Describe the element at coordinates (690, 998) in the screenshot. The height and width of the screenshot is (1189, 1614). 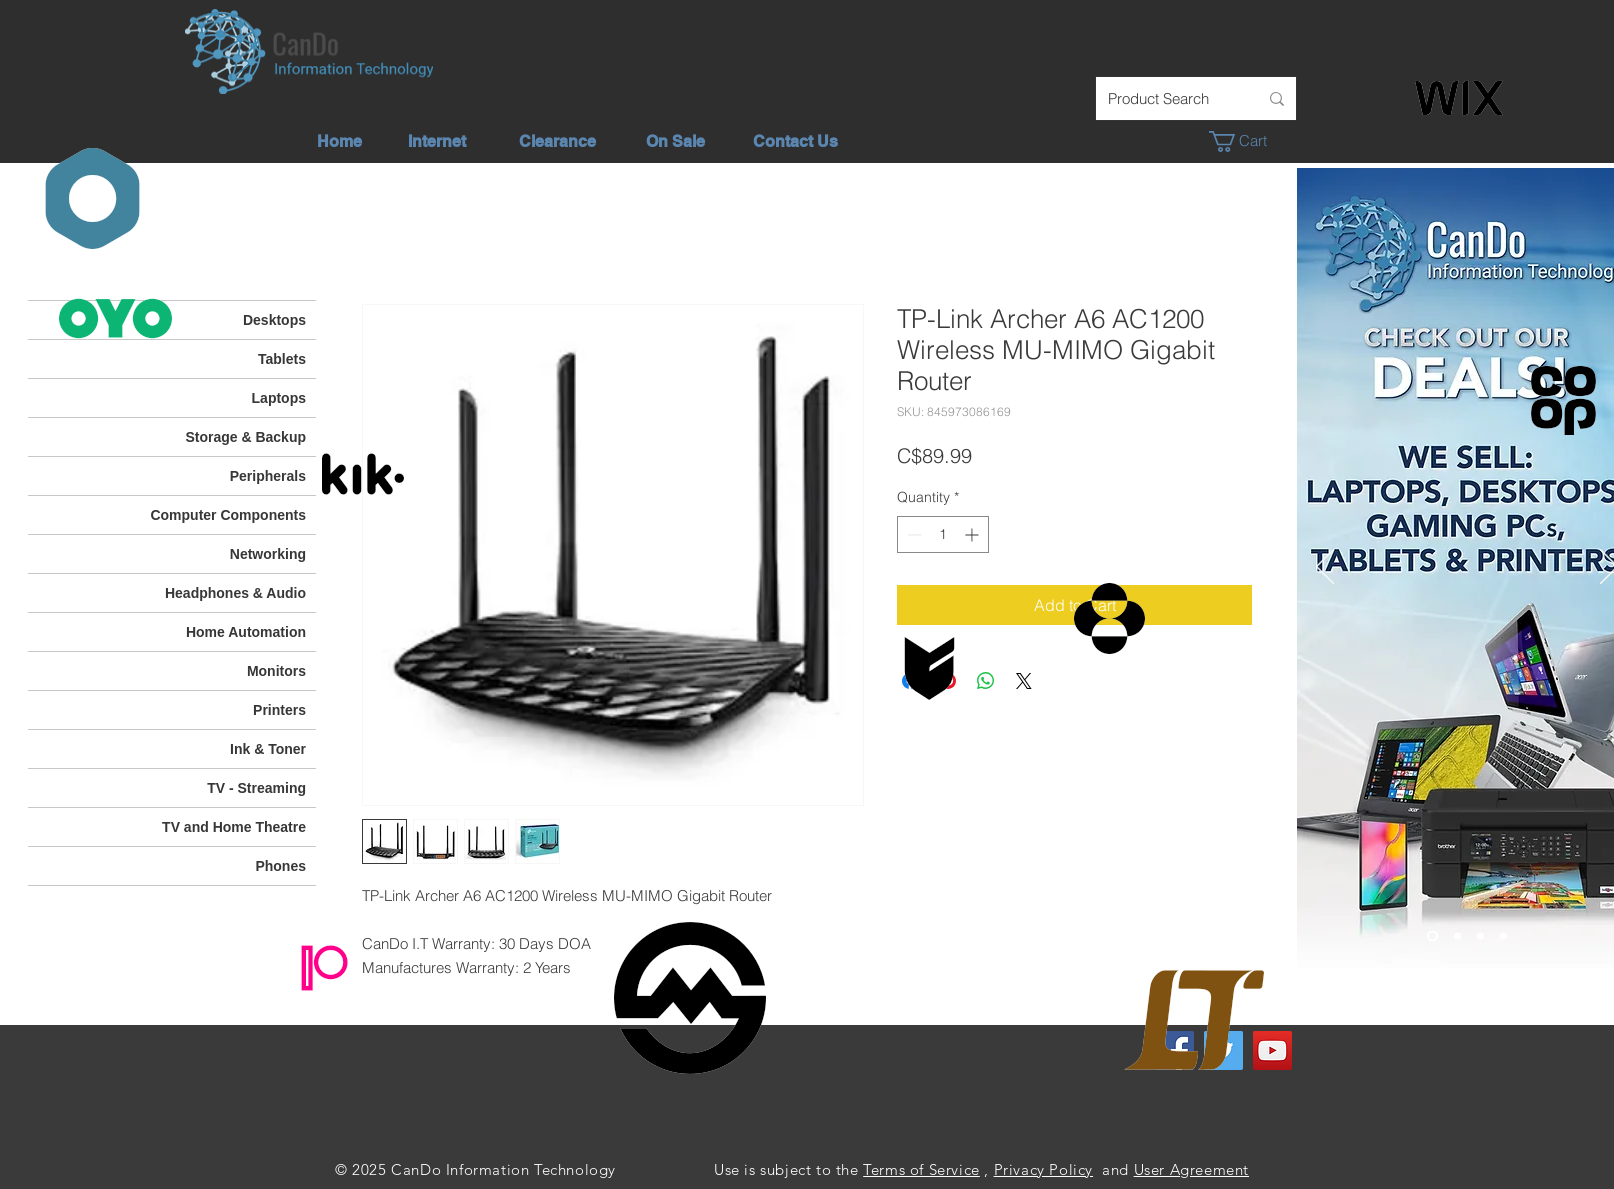
I see `shanghai metro official app or website` at that location.